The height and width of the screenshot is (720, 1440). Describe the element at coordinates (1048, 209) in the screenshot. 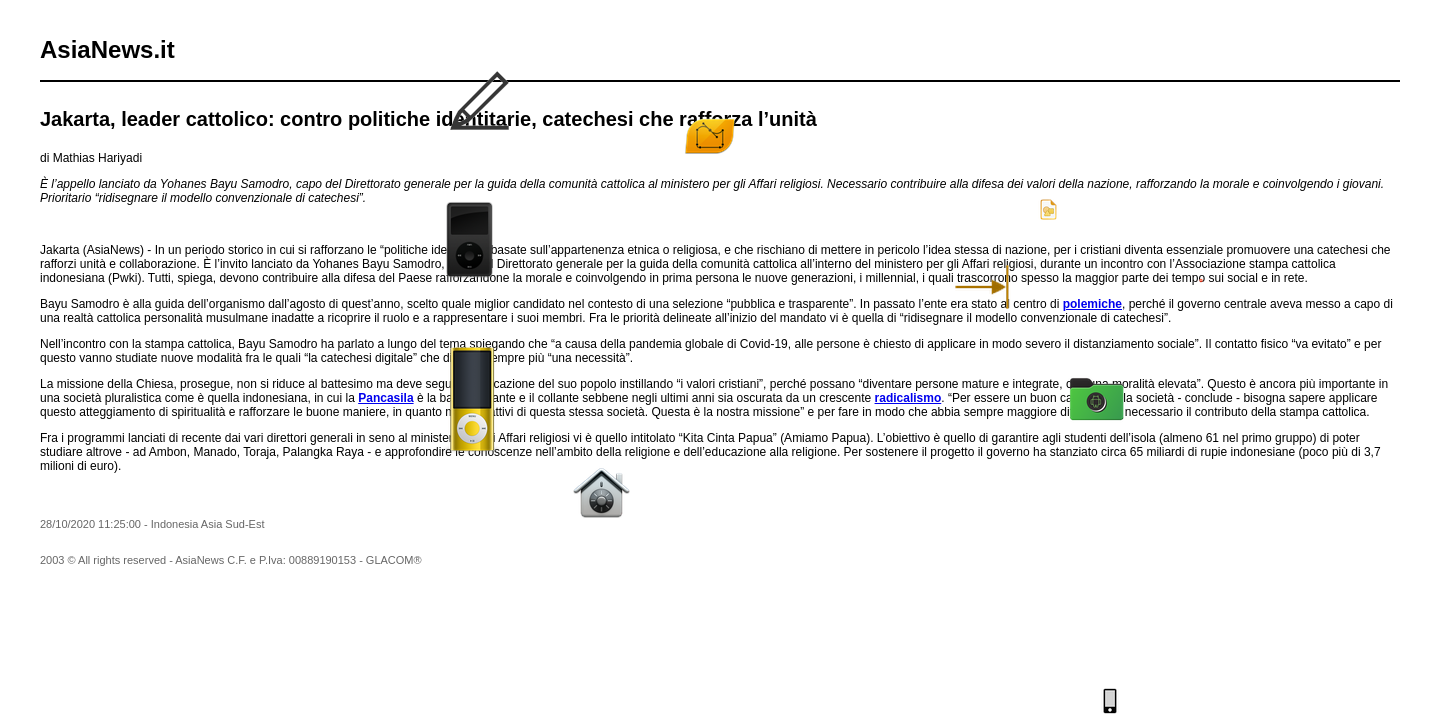

I see `open a vector graphics document` at that location.